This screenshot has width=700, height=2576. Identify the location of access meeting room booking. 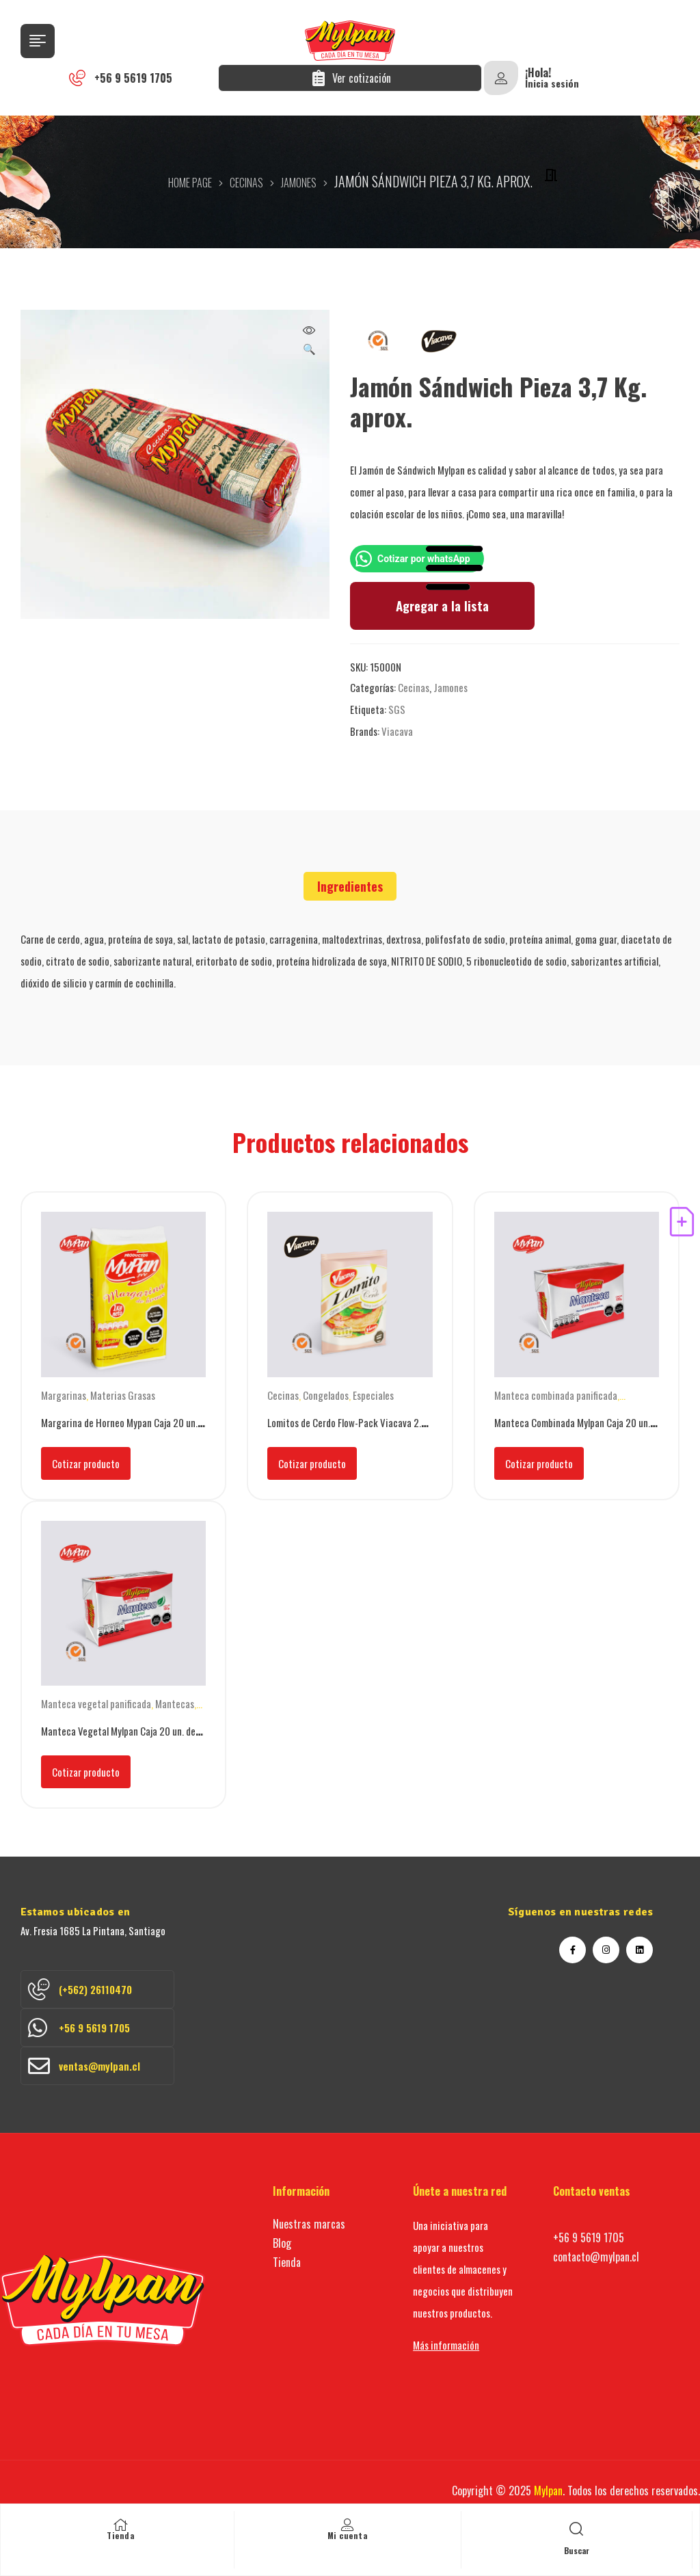
(551, 175).